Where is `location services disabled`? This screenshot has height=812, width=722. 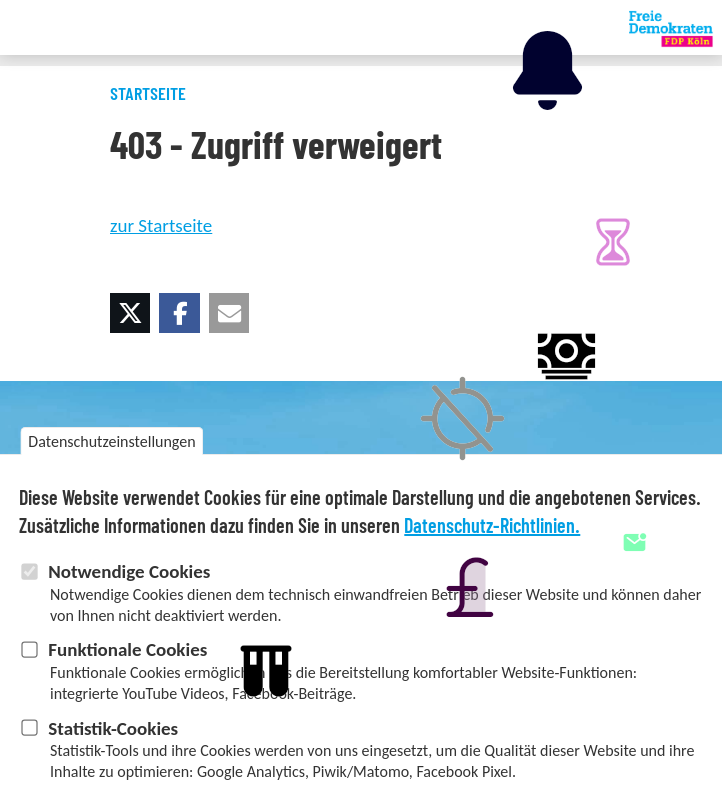
location services disabled is located at coordinates (462, 418).